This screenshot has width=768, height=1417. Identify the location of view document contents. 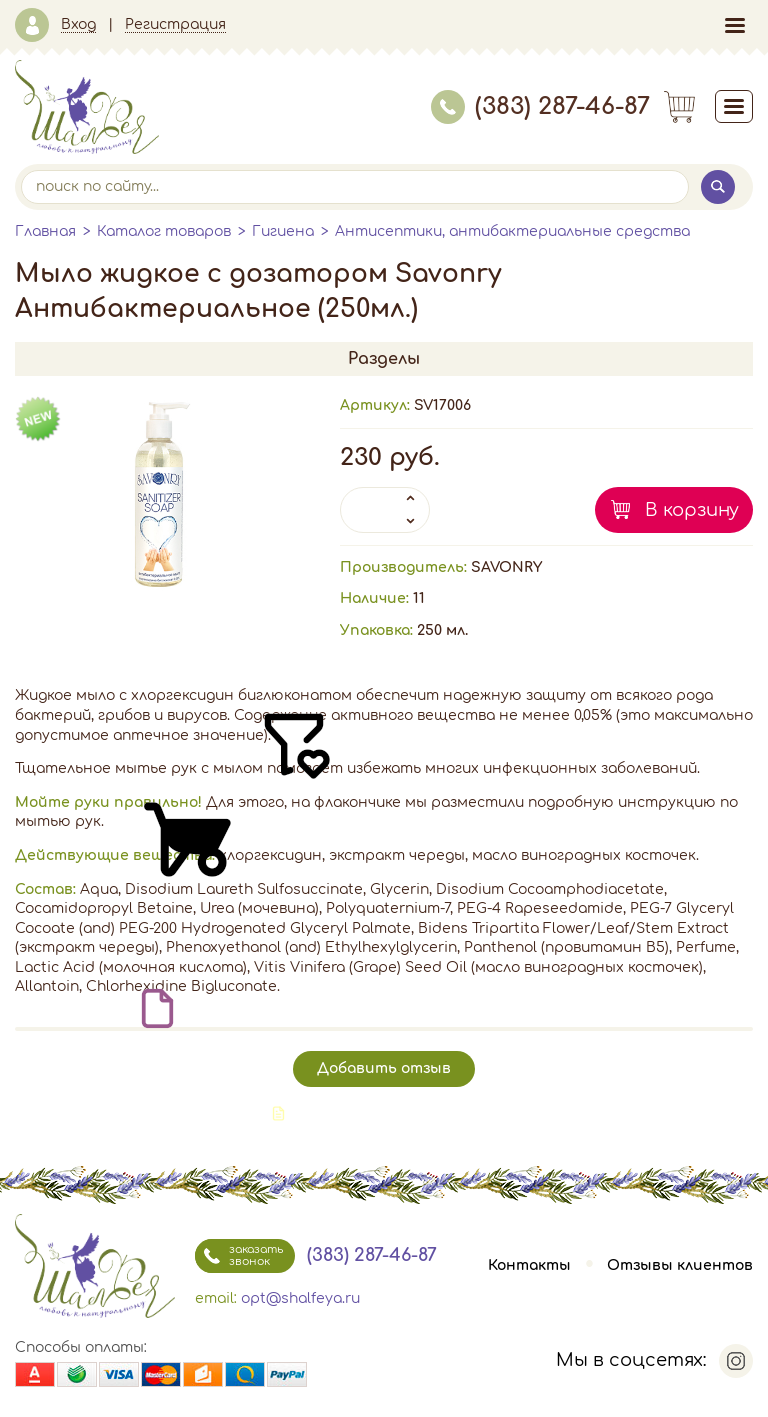
(278, 1113).